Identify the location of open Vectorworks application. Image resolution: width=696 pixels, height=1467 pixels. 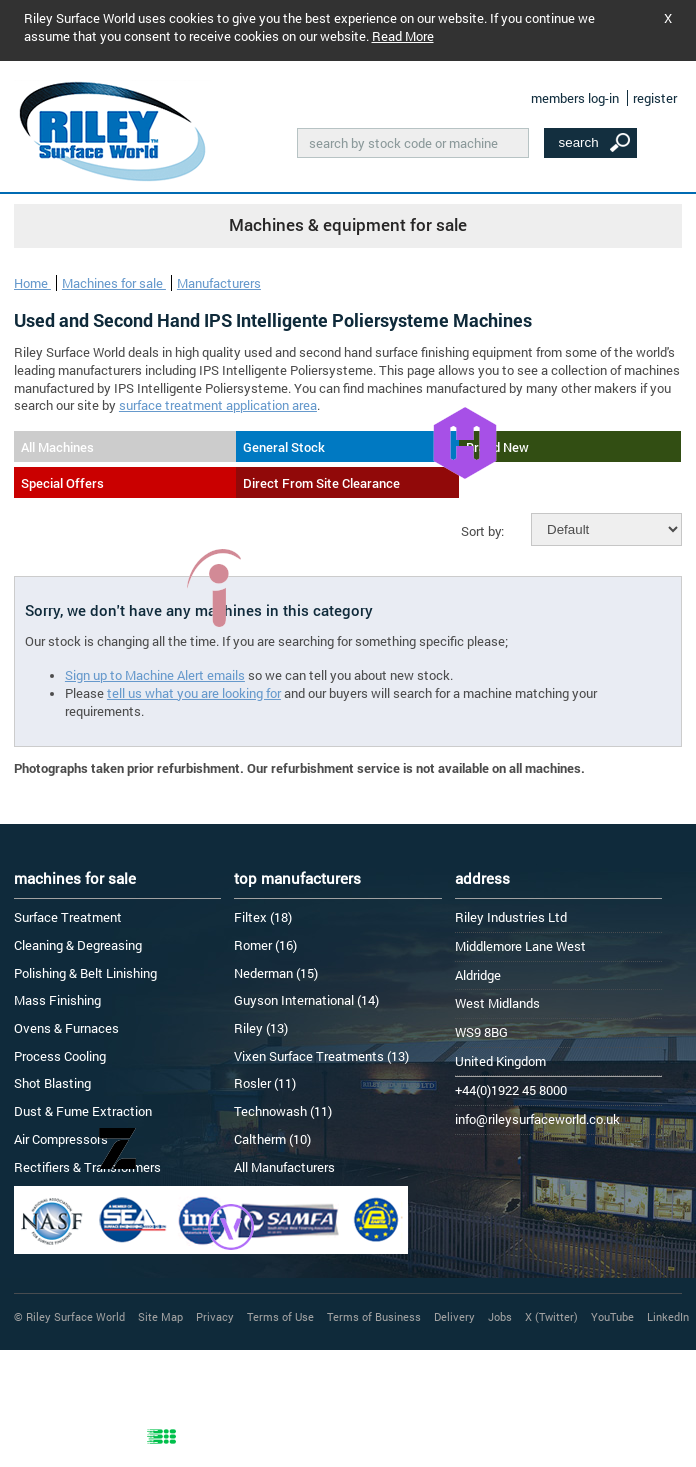
(231, 1227).